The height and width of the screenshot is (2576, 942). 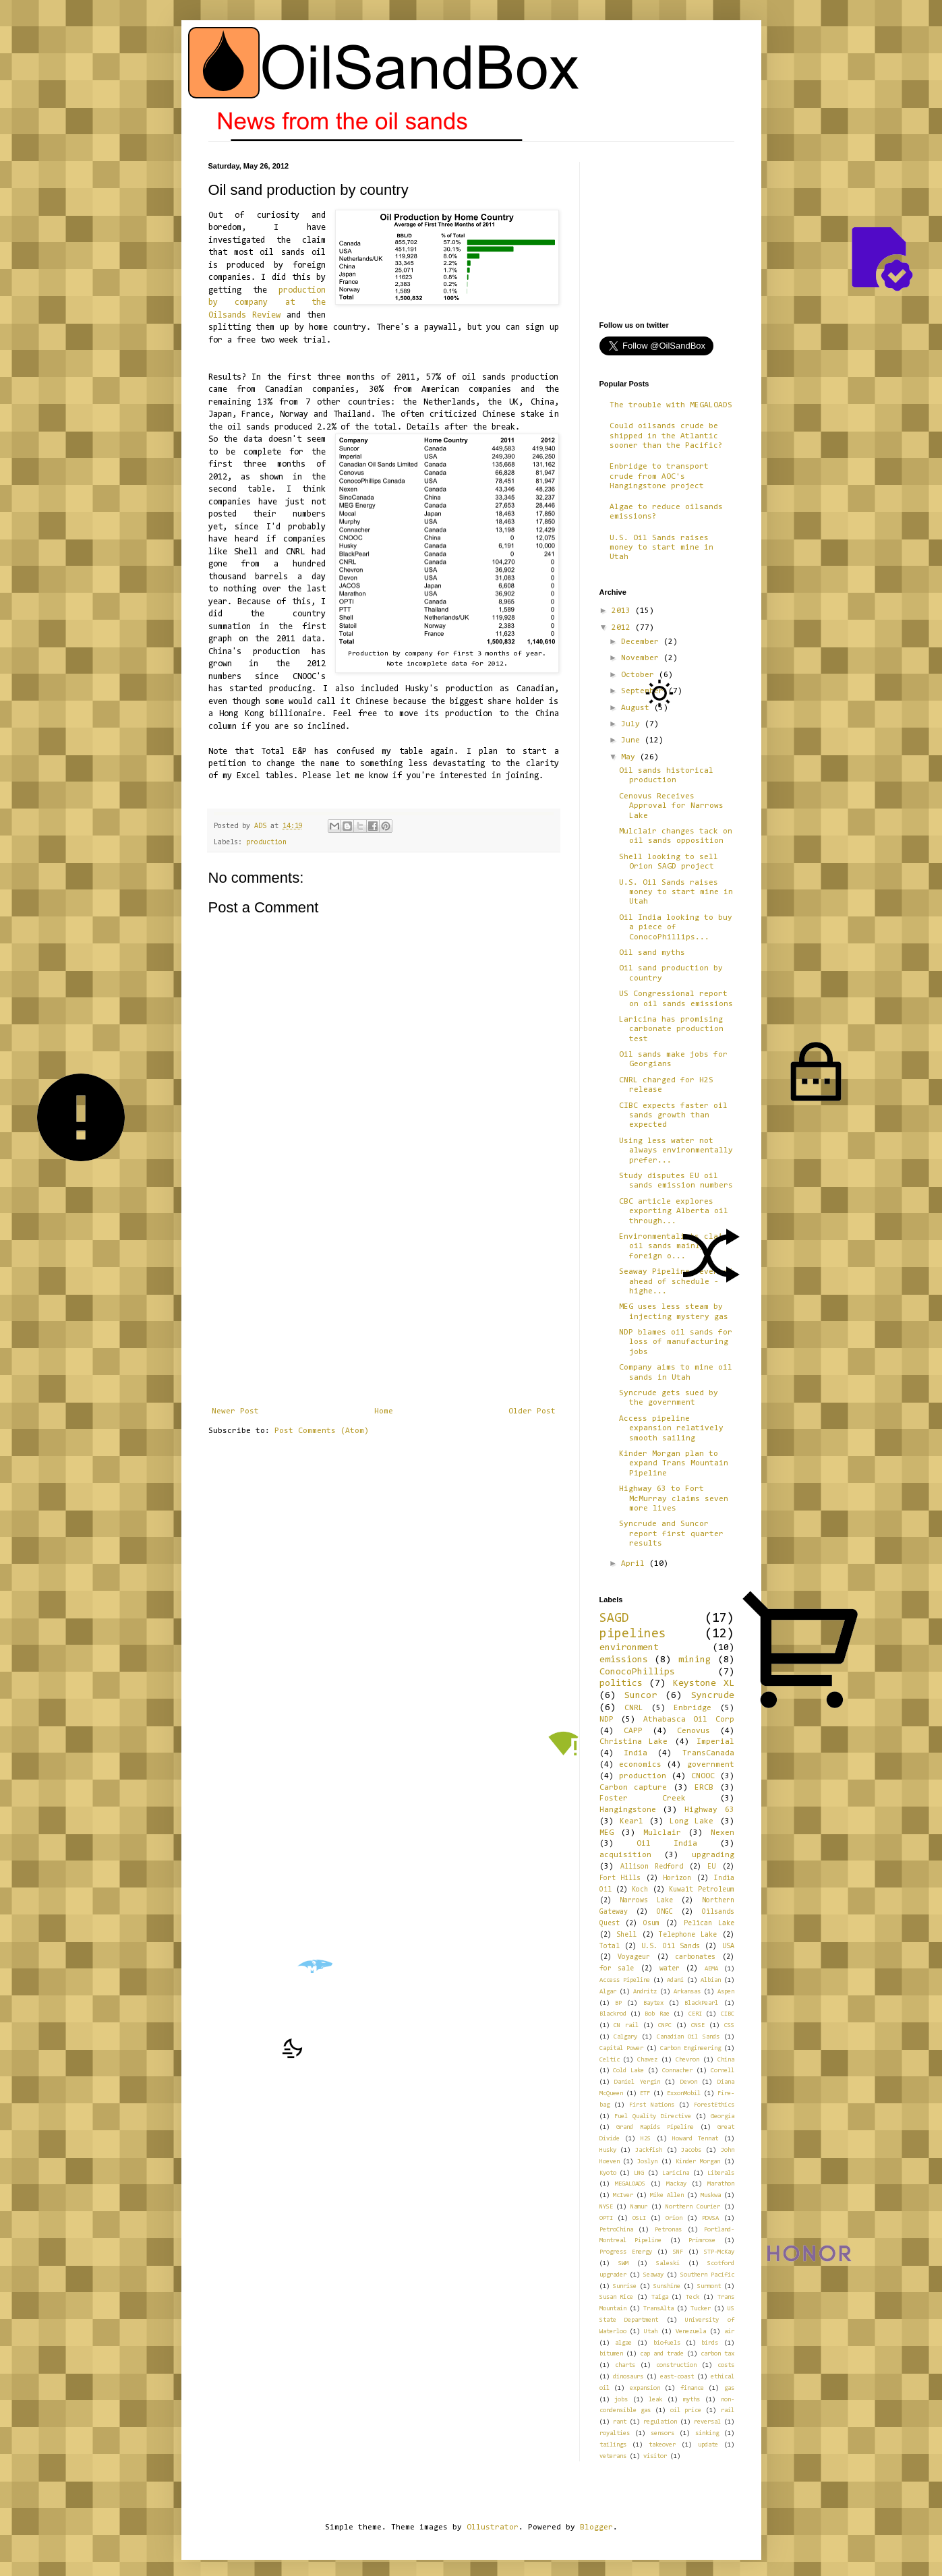 What do you see at coordinates (804, 1647) in the screenshot?
I see `view your shopping cart` at bounding box center [804, 1647].